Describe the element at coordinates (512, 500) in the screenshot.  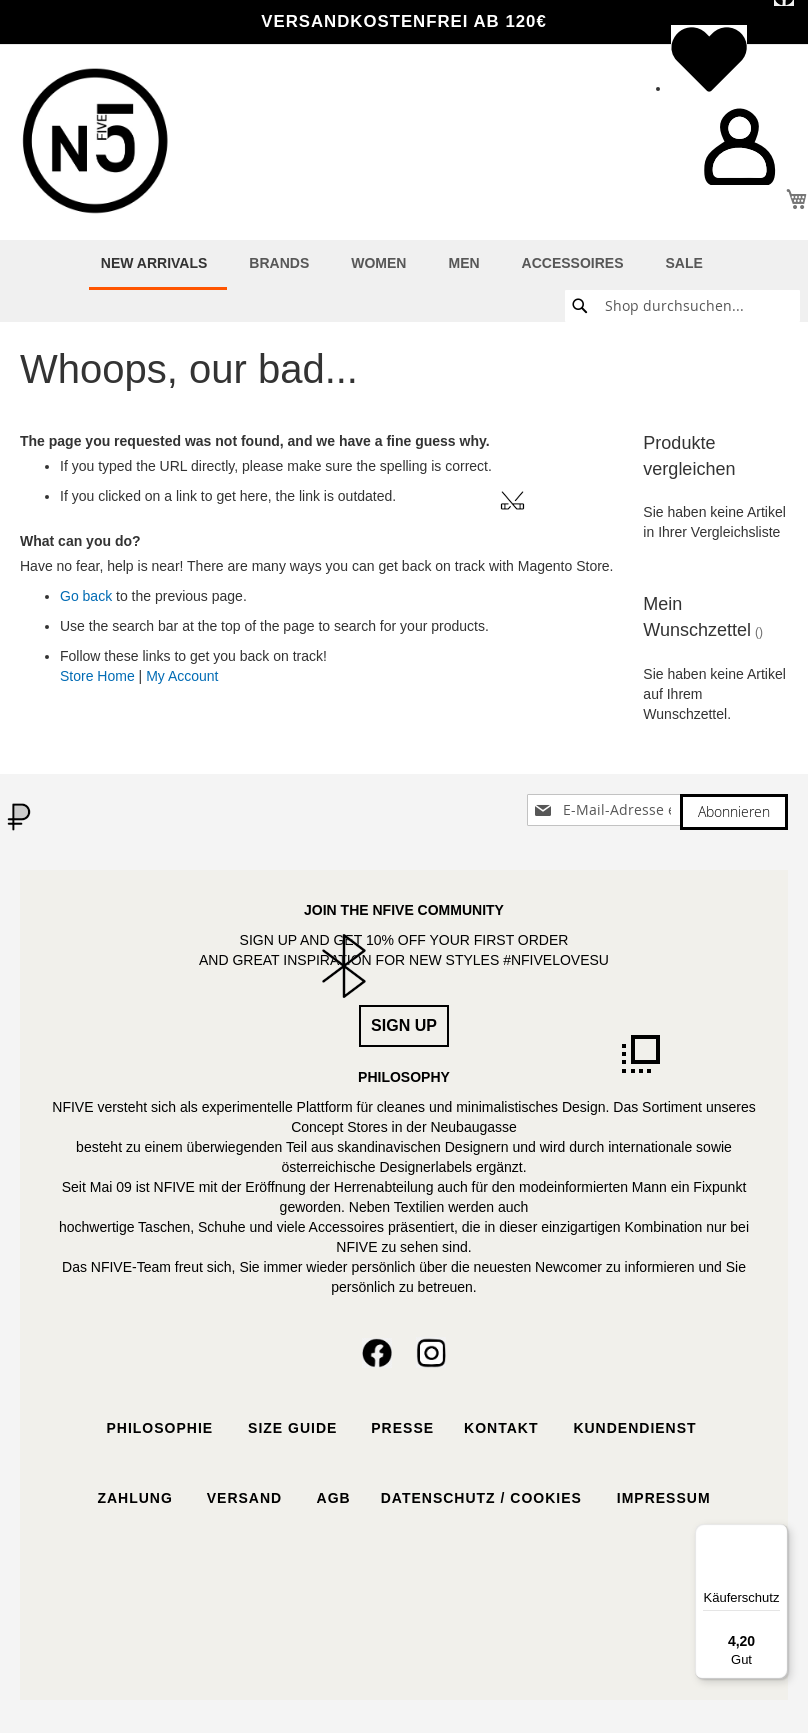
I see `view hockey scores or sports updates` at that location.